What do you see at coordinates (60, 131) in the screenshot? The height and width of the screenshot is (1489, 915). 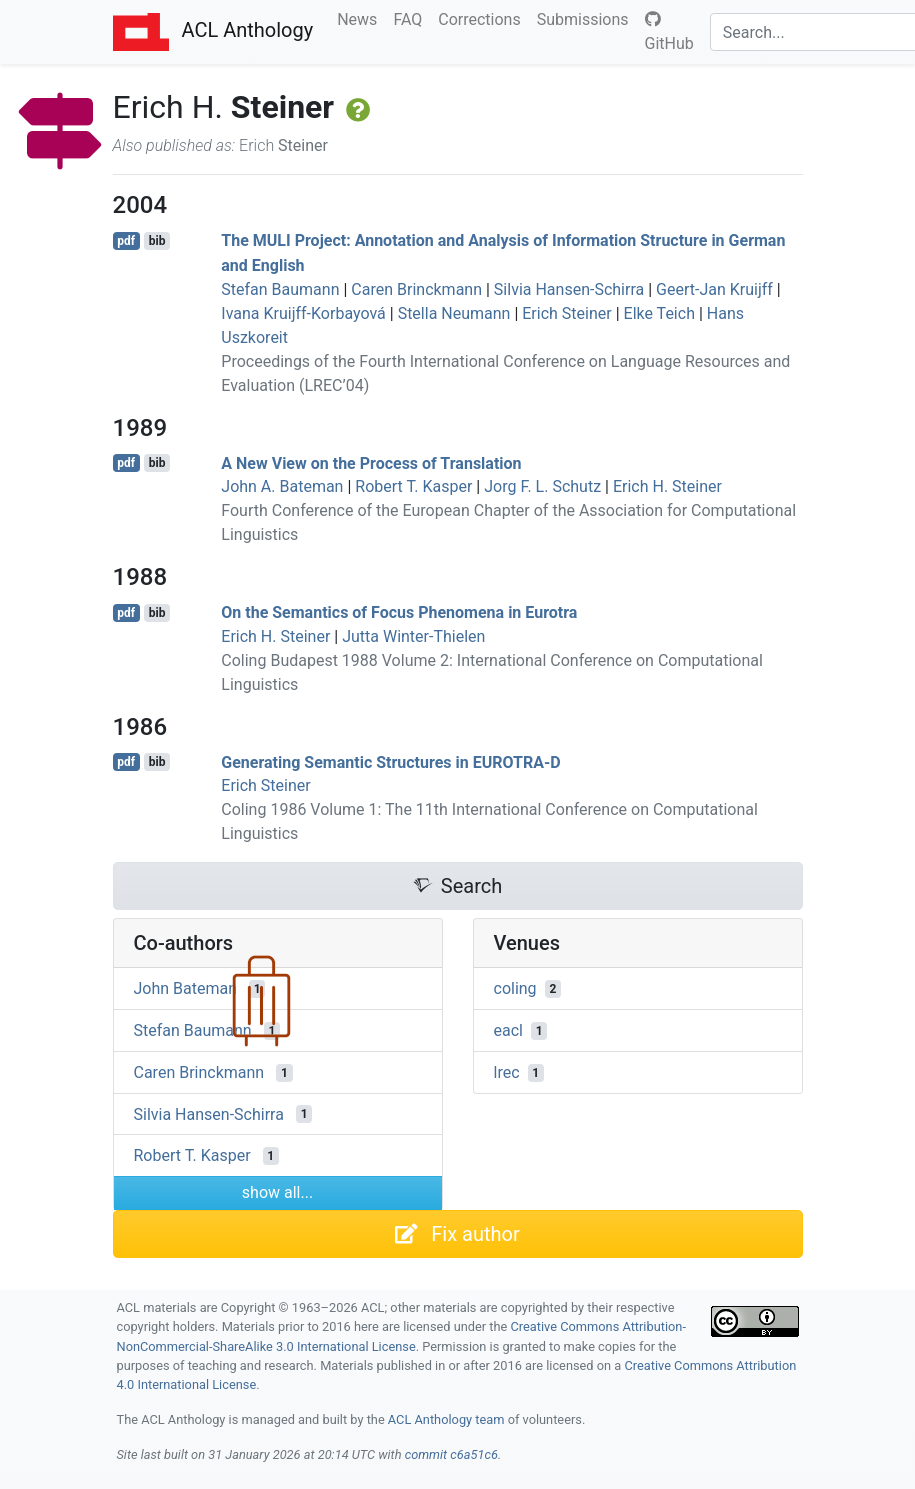 I see `view directions or navigation options` at bounding box center [60, 131].